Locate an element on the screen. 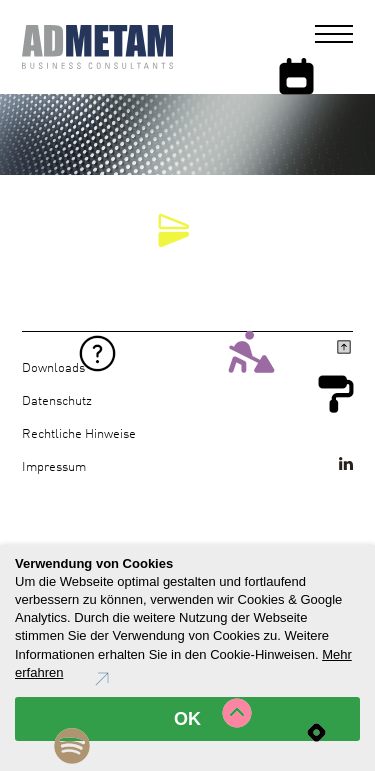  open spotify is located at coordinates (72, 746).